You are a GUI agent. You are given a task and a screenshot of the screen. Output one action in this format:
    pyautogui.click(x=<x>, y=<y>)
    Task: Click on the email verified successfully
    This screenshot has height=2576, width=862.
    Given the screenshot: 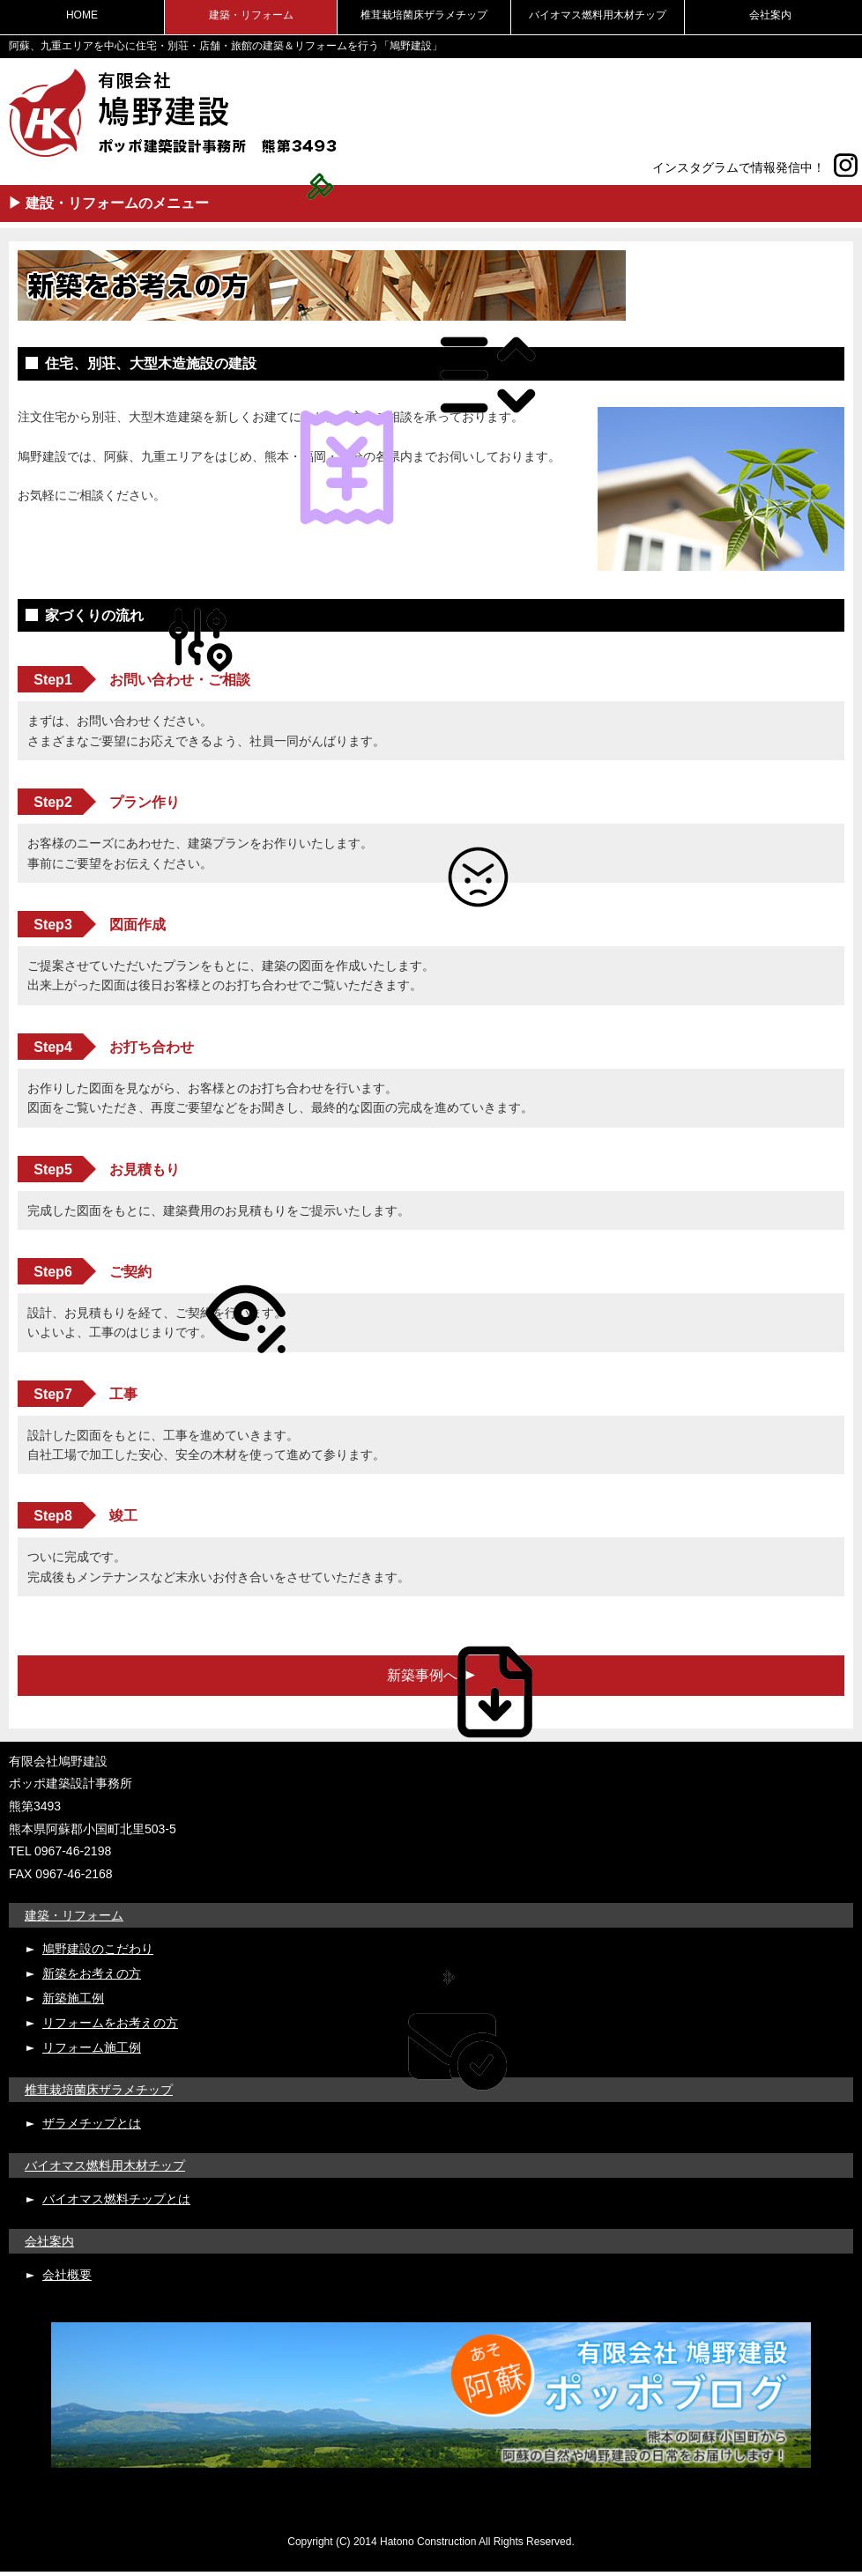 What is the action you would take?
    pyautogui.click(x=452, y=2047)
    